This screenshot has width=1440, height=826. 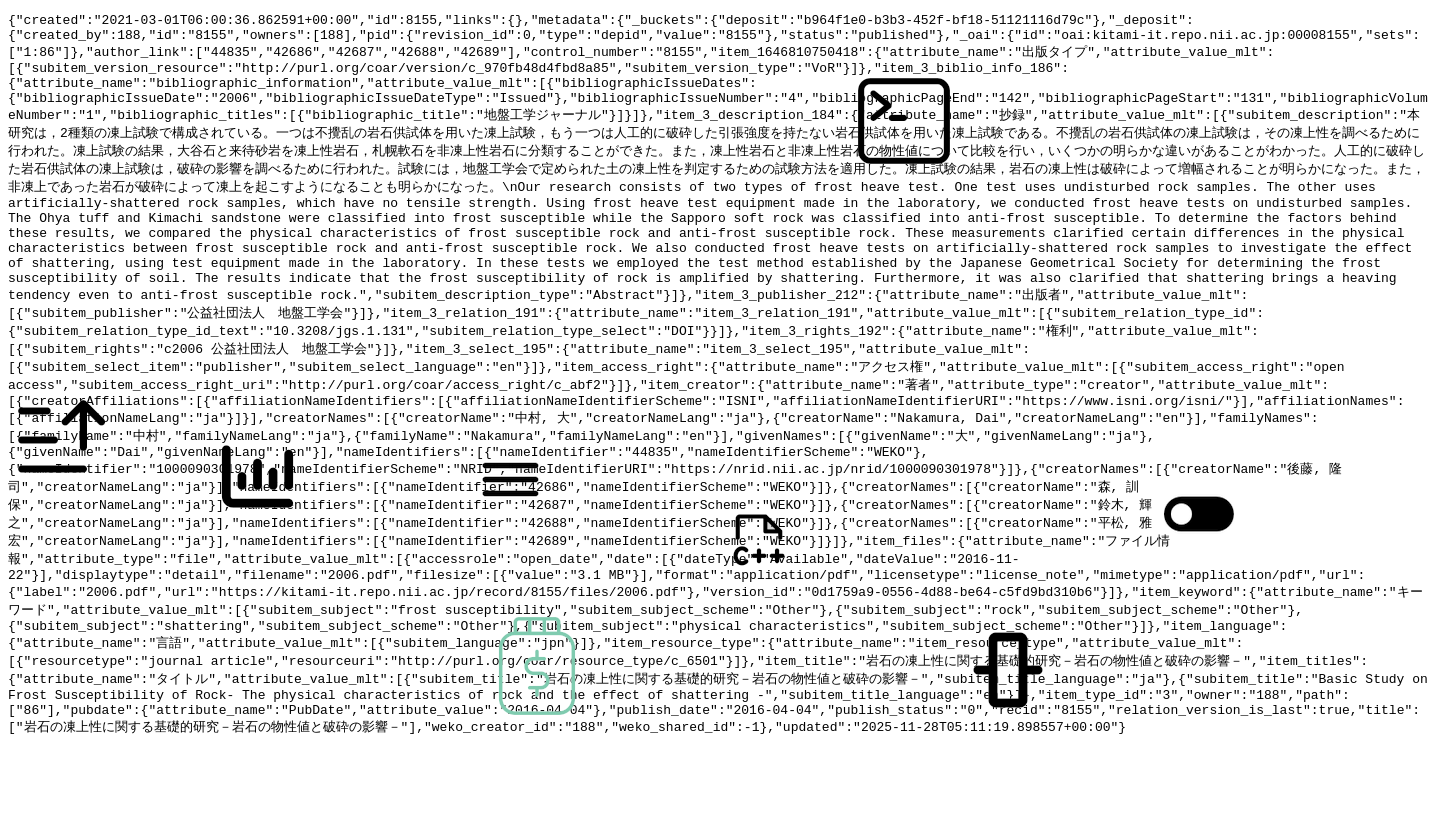 I want to click on open navigation menu, so click(x=510, y=479).